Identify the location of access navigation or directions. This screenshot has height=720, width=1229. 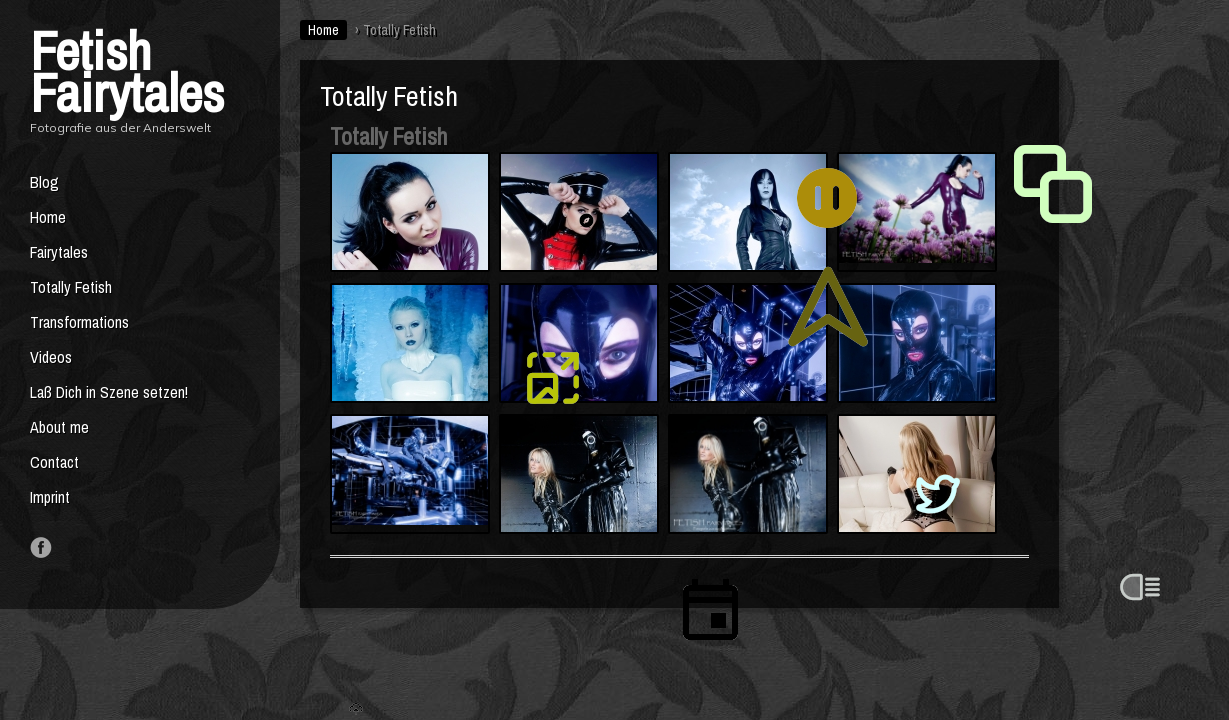
(828, 311).